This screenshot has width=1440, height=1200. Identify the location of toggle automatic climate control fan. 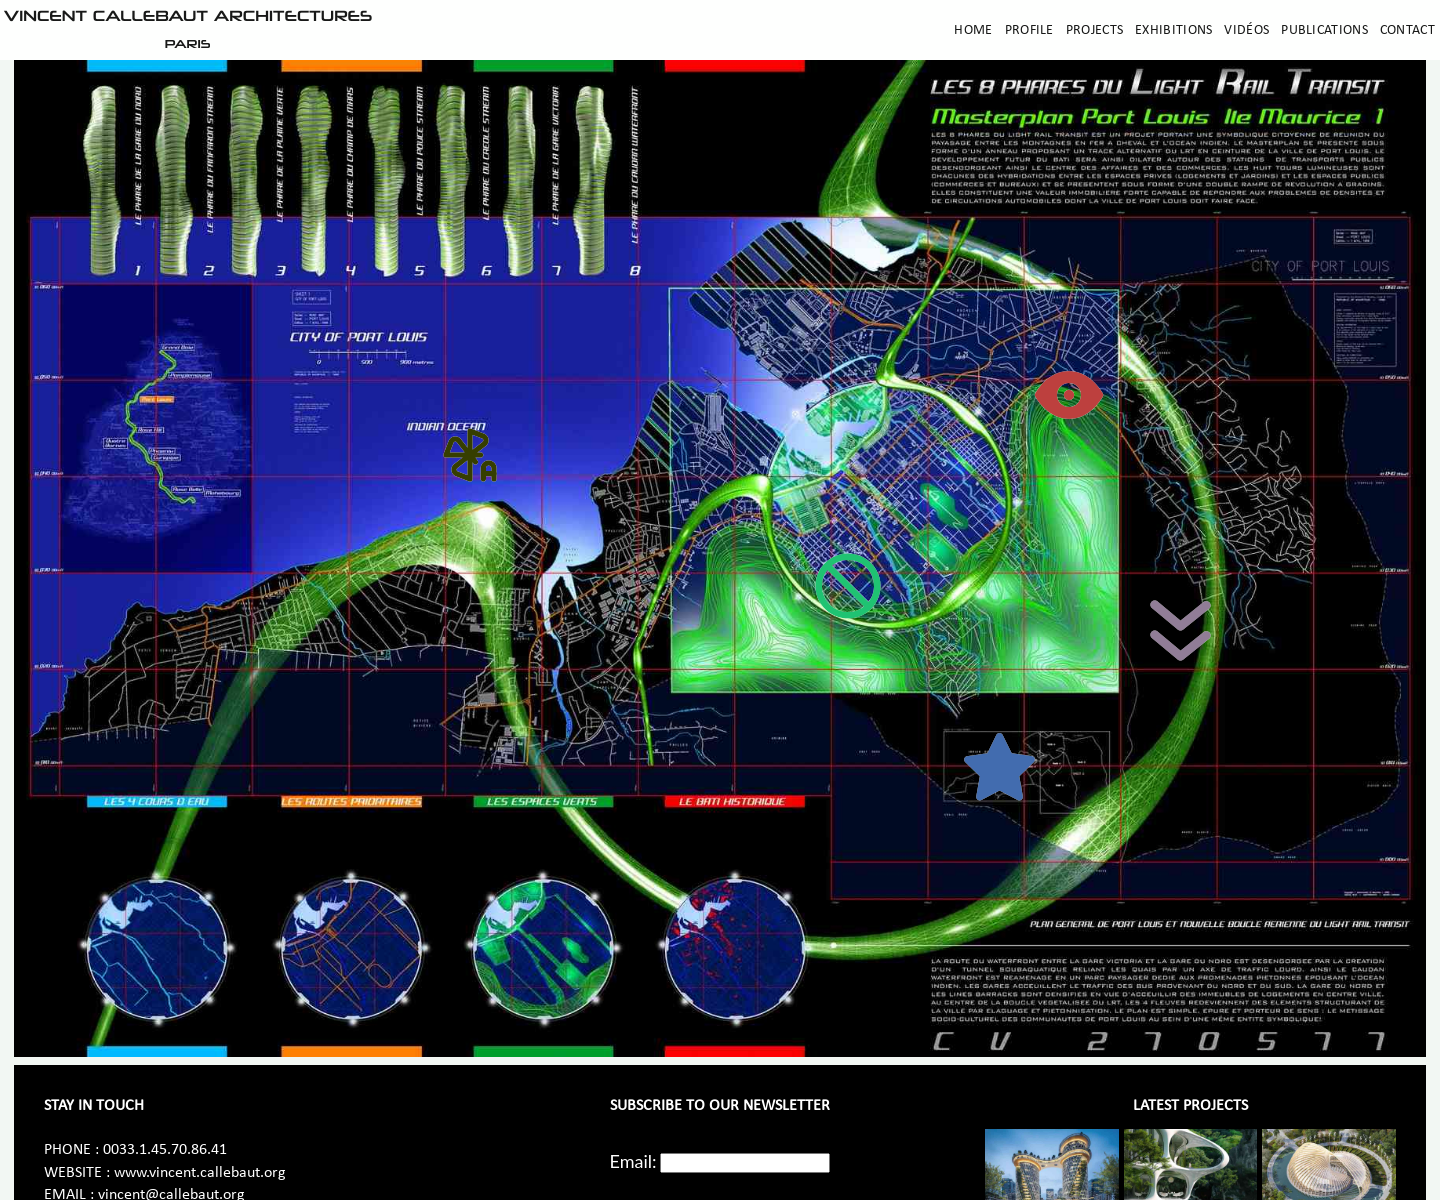
(470, 455).